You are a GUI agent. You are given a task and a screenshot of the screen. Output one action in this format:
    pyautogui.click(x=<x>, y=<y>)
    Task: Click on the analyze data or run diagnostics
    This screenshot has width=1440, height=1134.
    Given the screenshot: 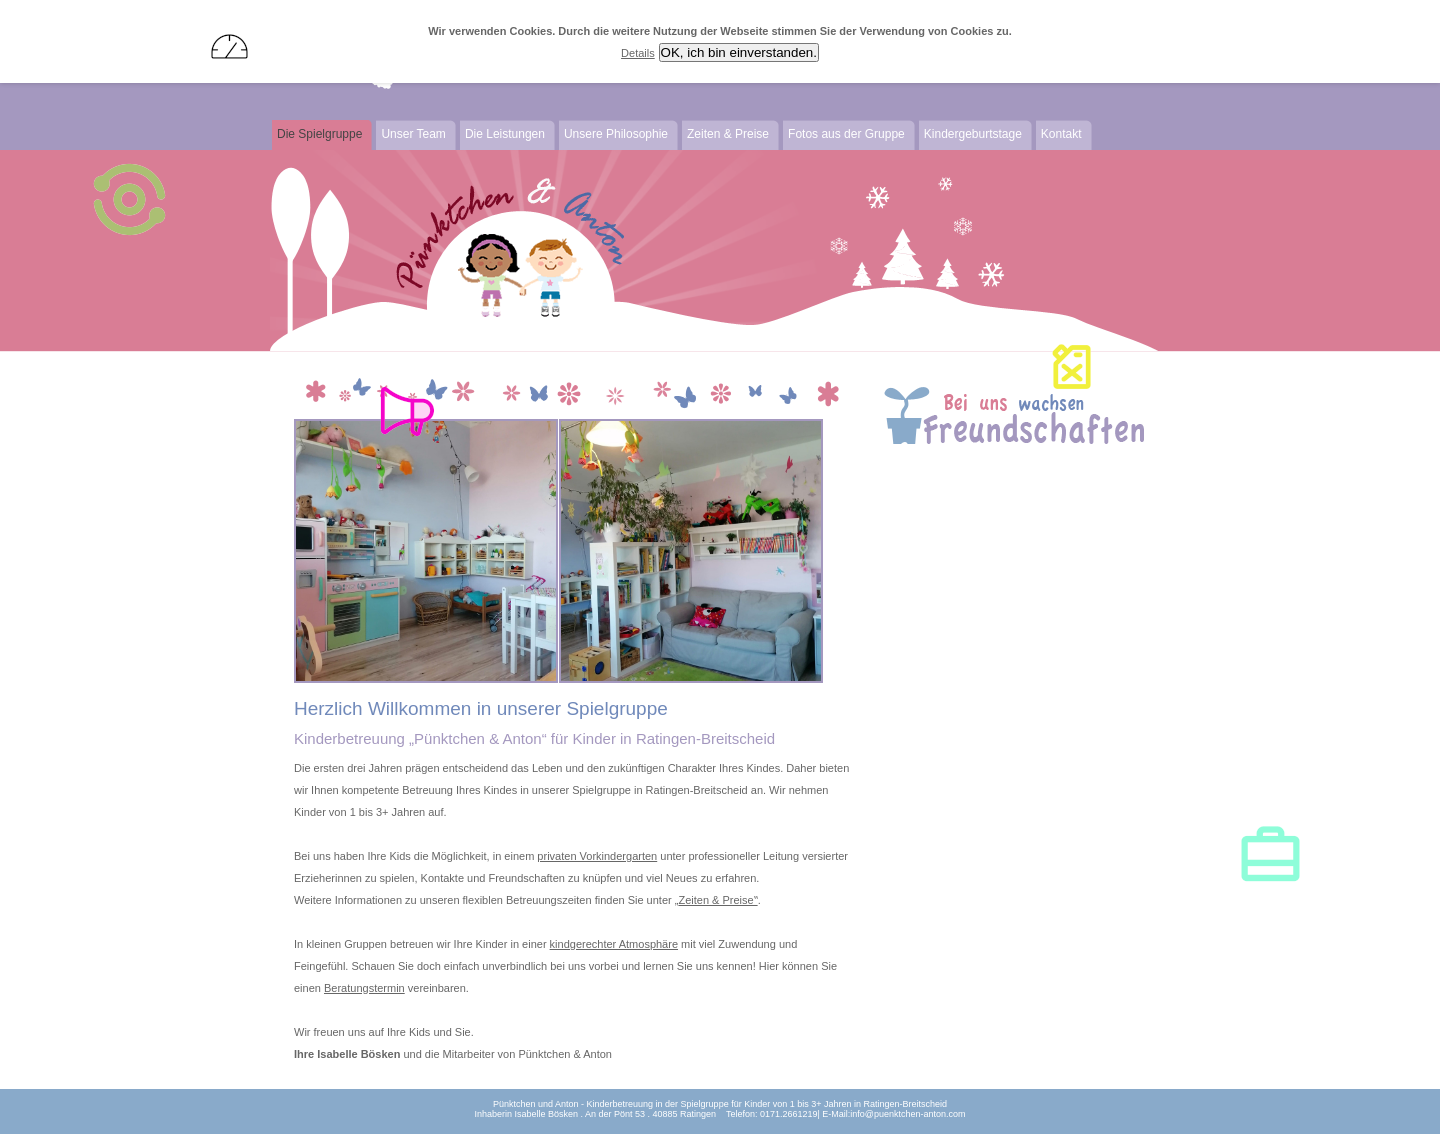 What is the action you would take?
    pyautogui.click(x=129, y=199)
    